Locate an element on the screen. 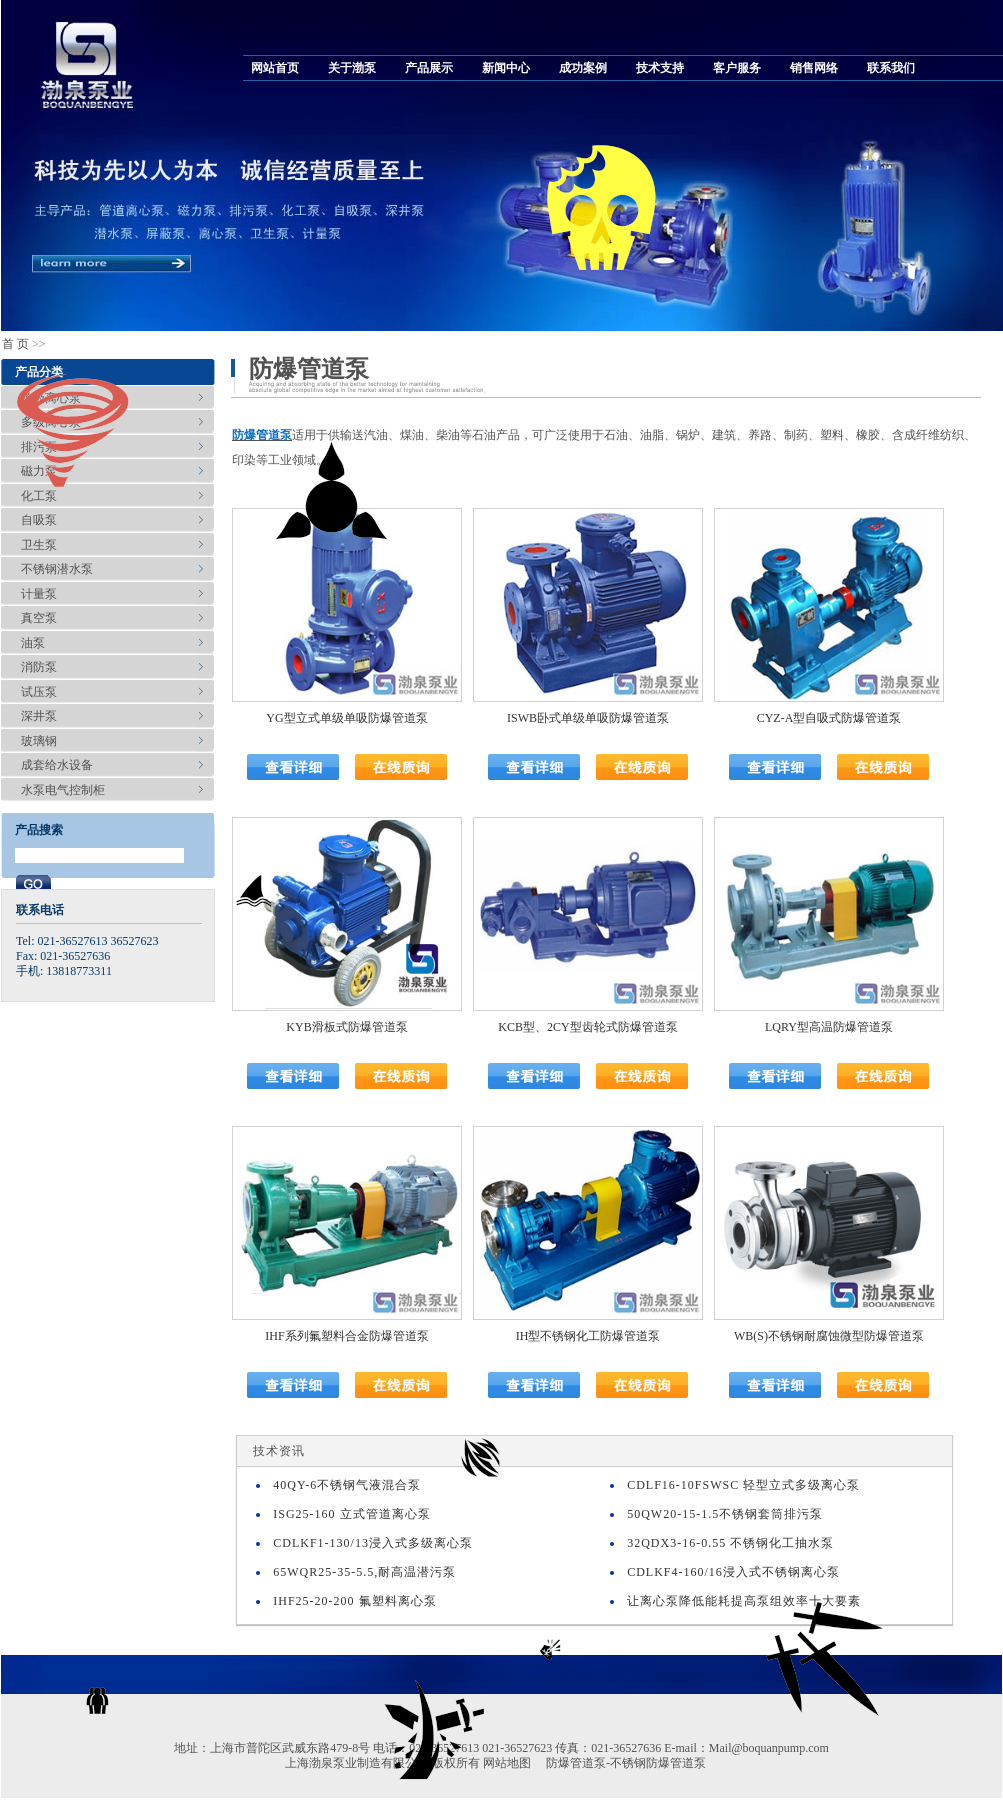 The height and width of the screenshot is (1812, 1003). indicates player has reached level three is located at coordinates (331, 490).